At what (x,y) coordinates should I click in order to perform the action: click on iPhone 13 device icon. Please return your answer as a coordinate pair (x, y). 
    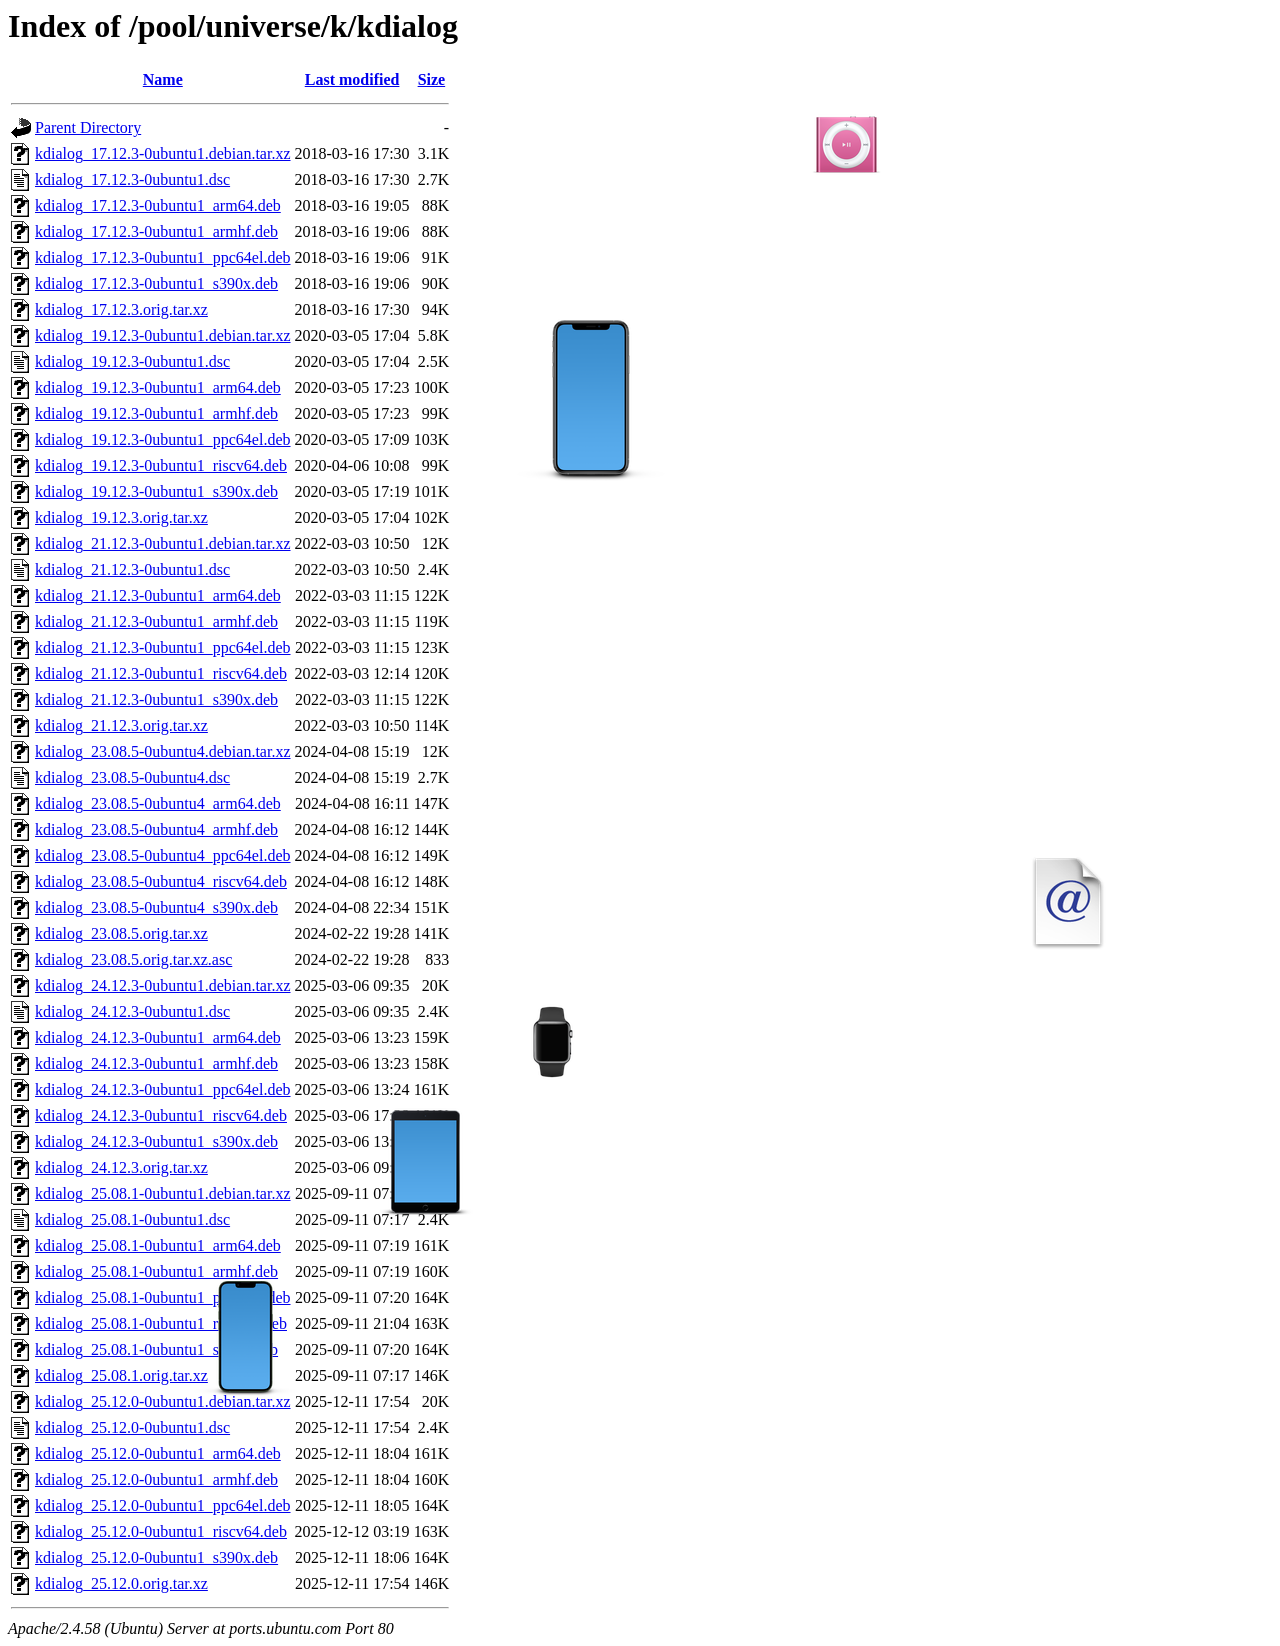
    Looking at the image, I should click on (245, 1338).